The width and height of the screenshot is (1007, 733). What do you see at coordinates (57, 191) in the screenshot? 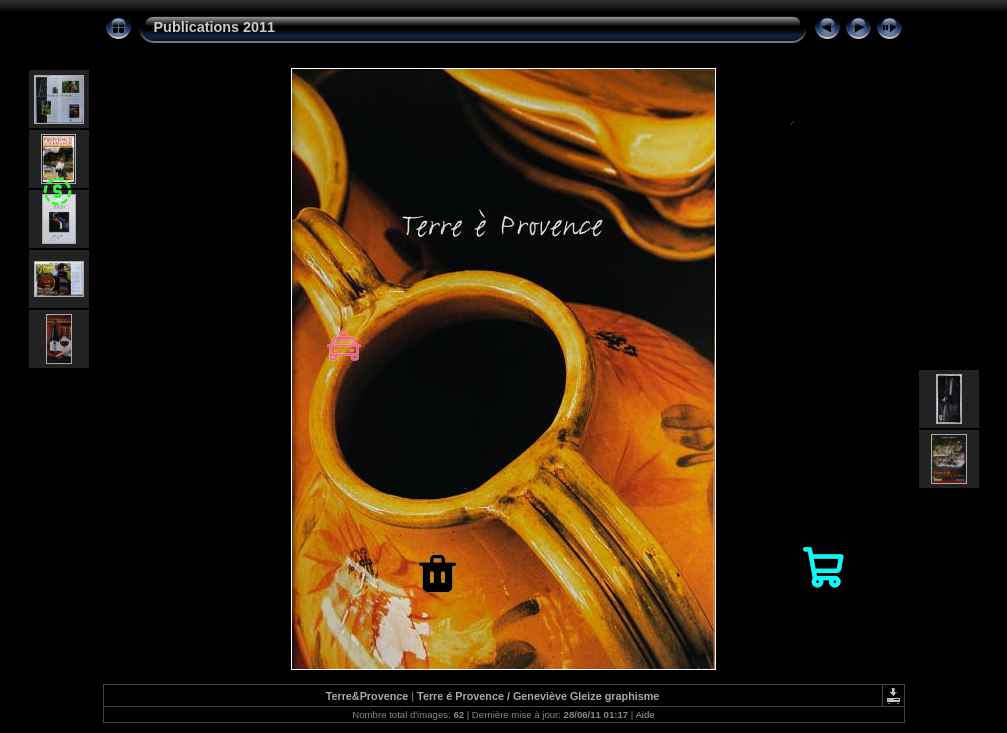
I see `indicates a pending or in-progress sync status` at bounding box center [57, 191].